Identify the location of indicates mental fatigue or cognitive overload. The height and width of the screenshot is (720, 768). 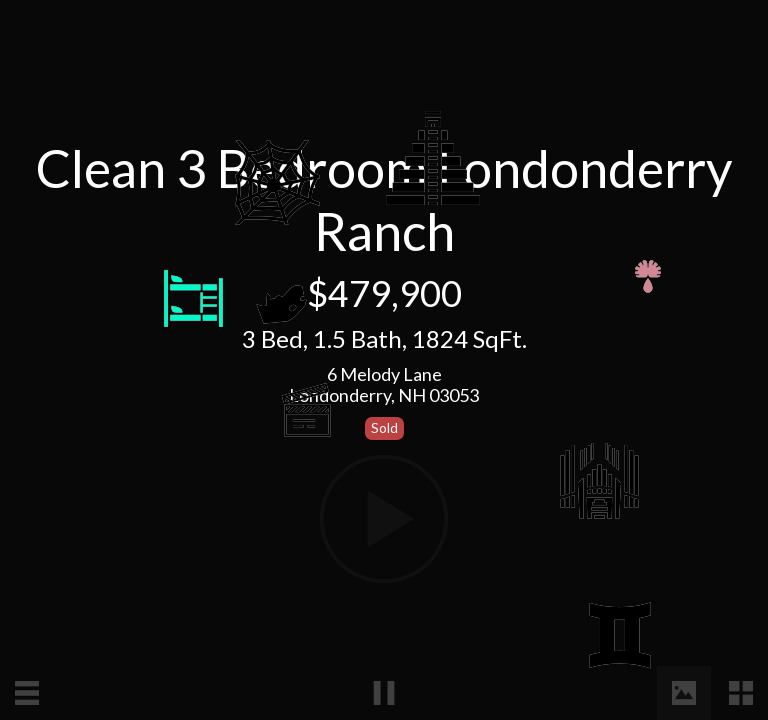
(648, 277).